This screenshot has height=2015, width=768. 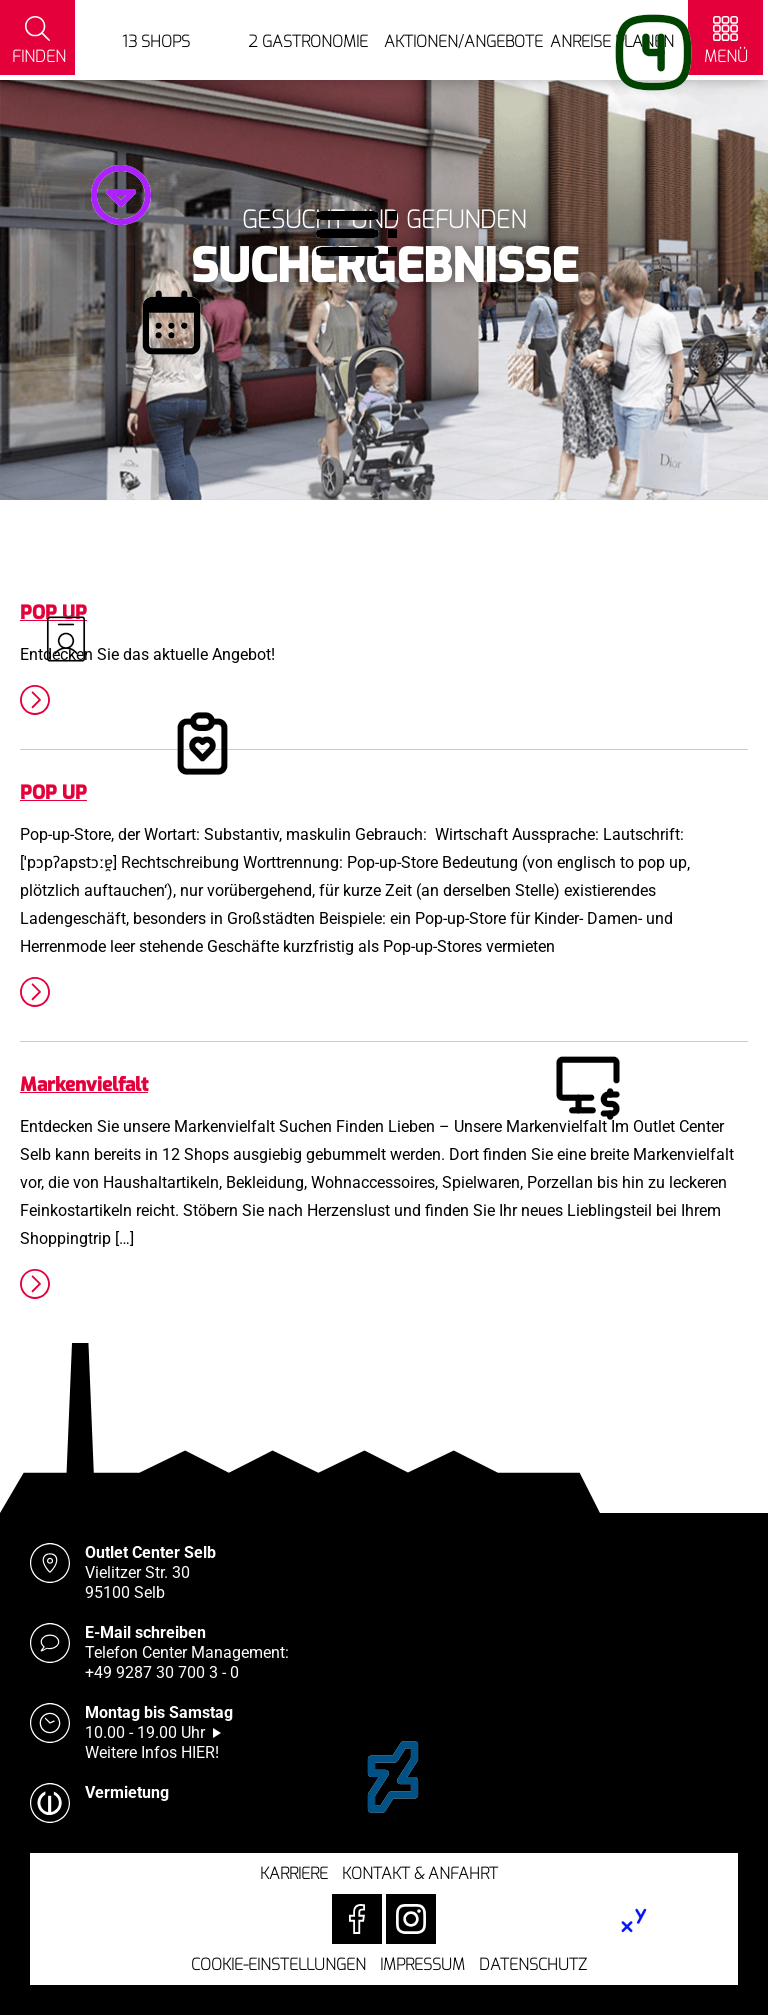 I want to click on view your saved favorites or wishlist, so click(x=202, y=743).